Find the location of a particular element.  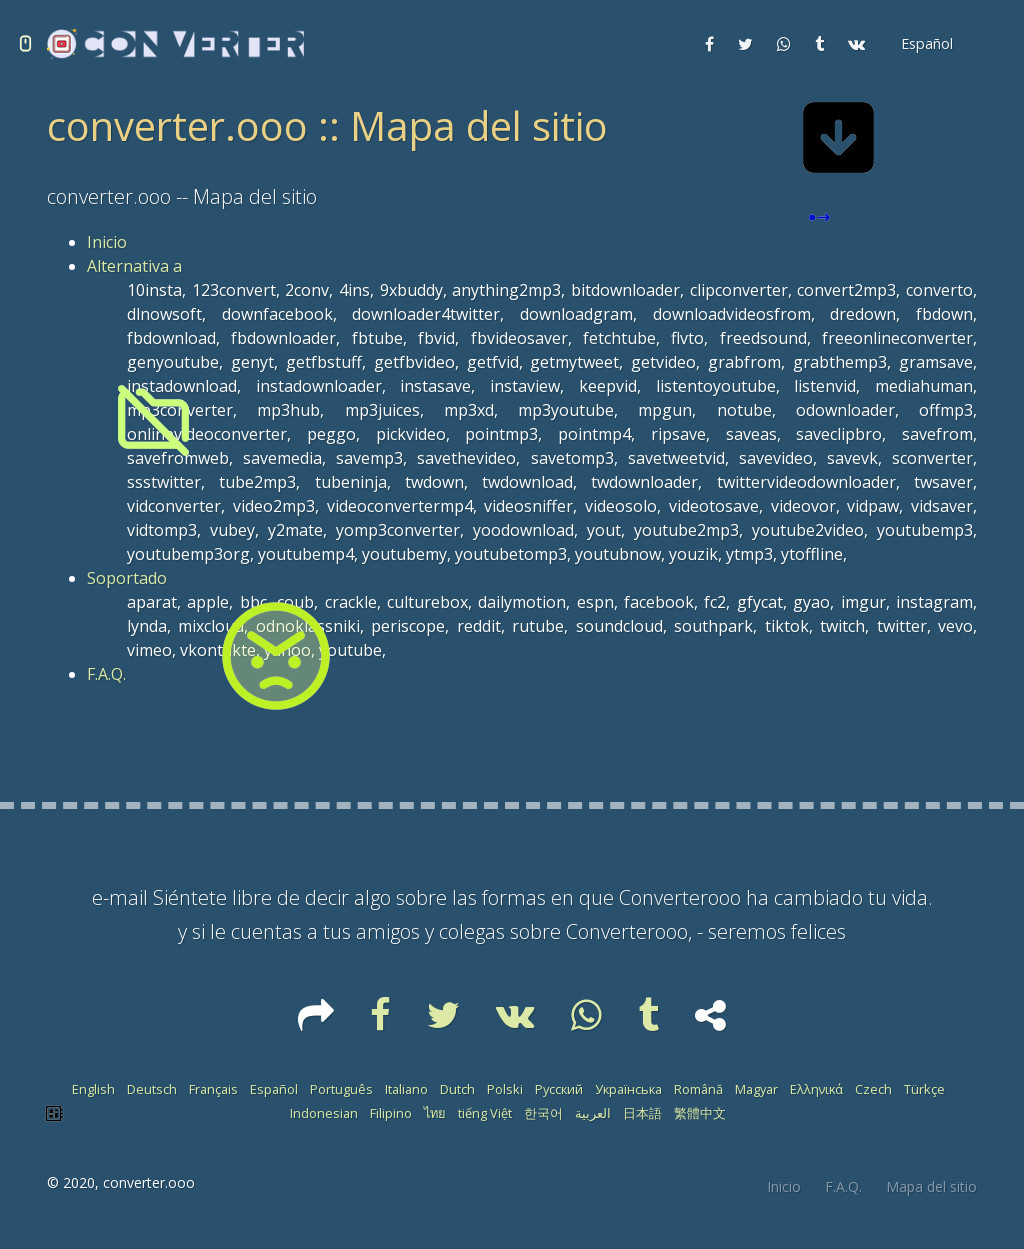

access developer or hardware settings is located at coordinates (54, 1113).